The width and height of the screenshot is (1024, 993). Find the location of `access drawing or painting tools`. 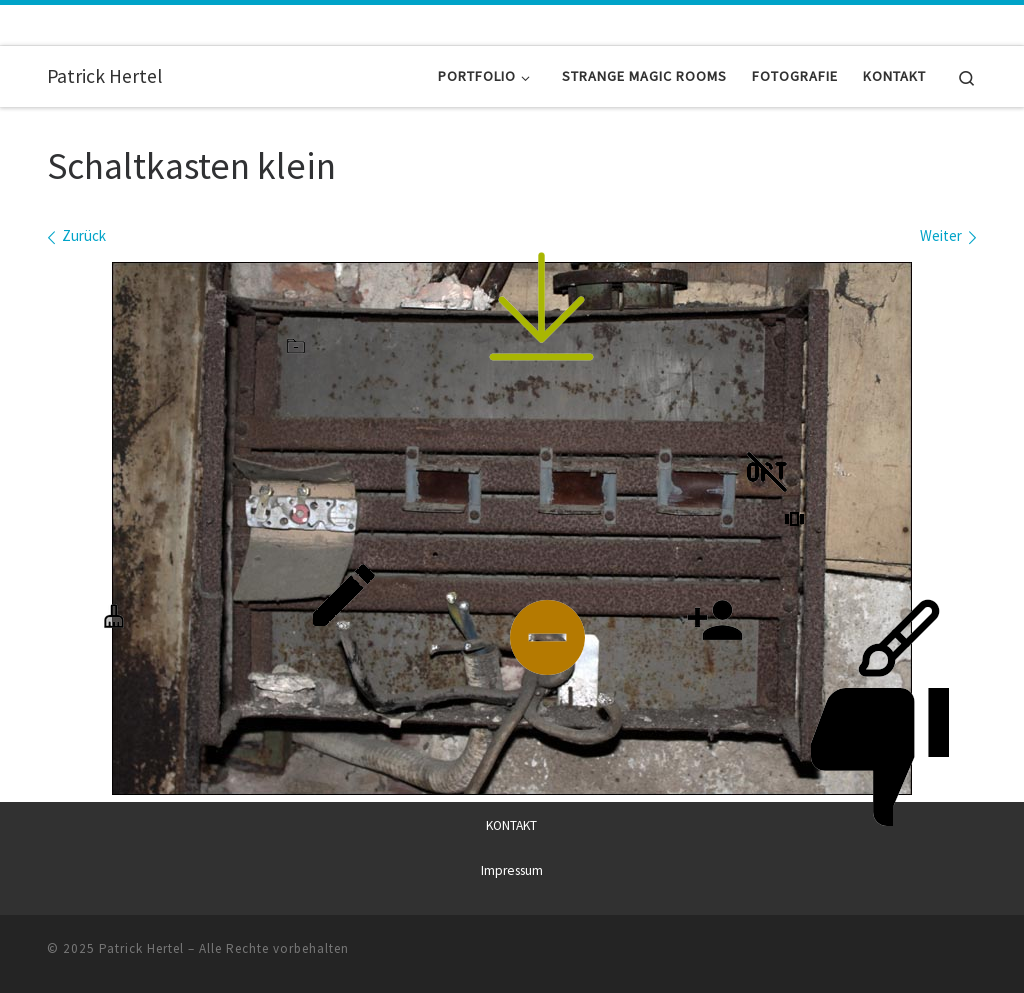

access drawing or painting tools is located at coordinates (899, 640).